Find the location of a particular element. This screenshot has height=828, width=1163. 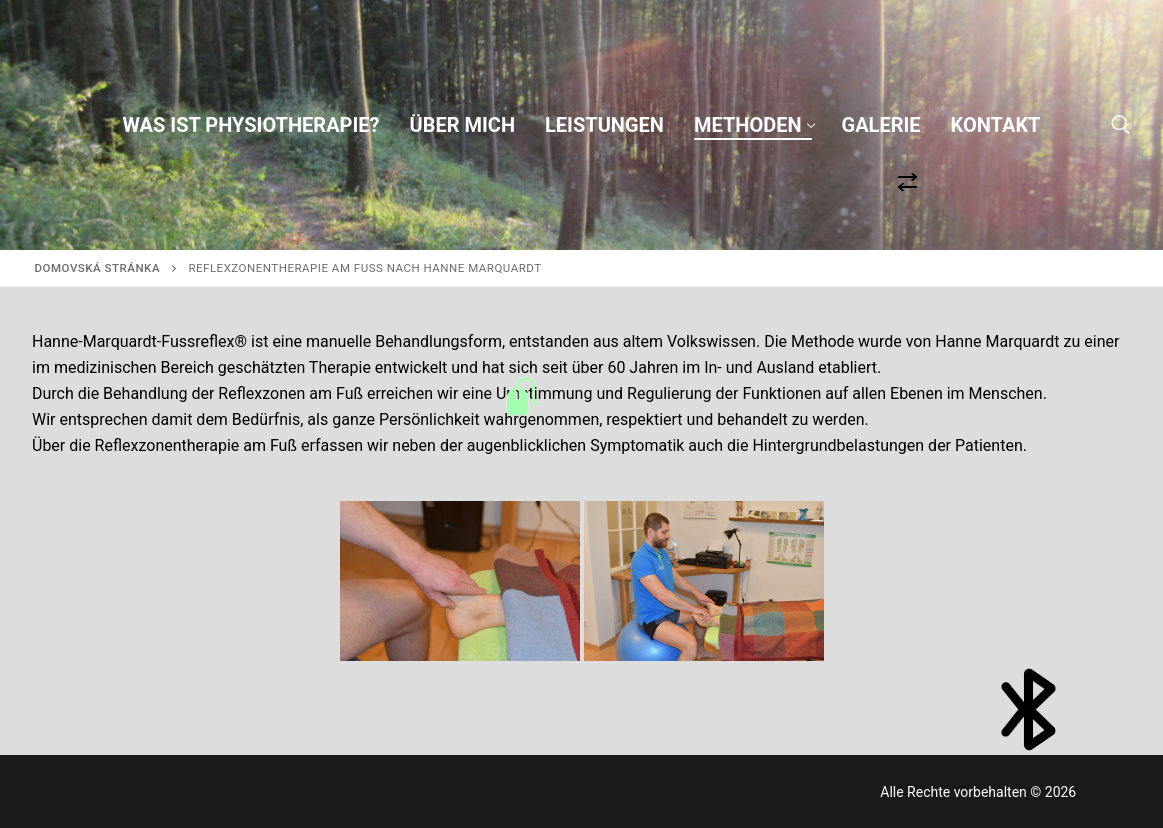

browse tea or hot beverage options is located at coordinates (521, 397).